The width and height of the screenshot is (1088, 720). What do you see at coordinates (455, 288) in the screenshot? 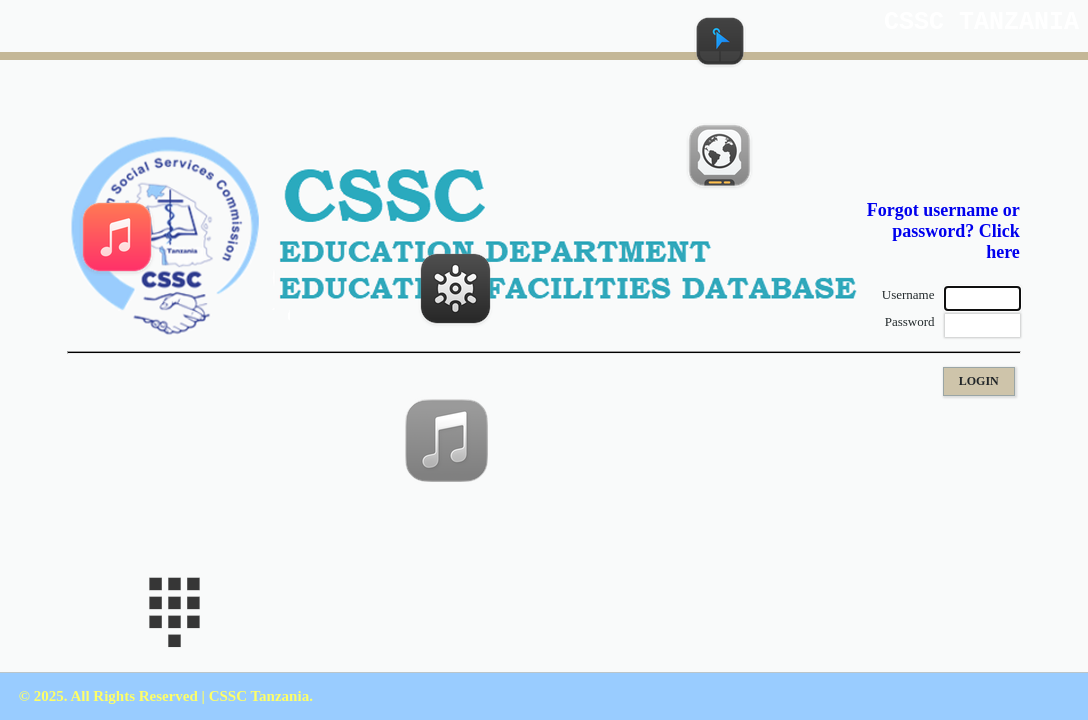
I see `open gnome mines game` at bounding box center [455, 288].